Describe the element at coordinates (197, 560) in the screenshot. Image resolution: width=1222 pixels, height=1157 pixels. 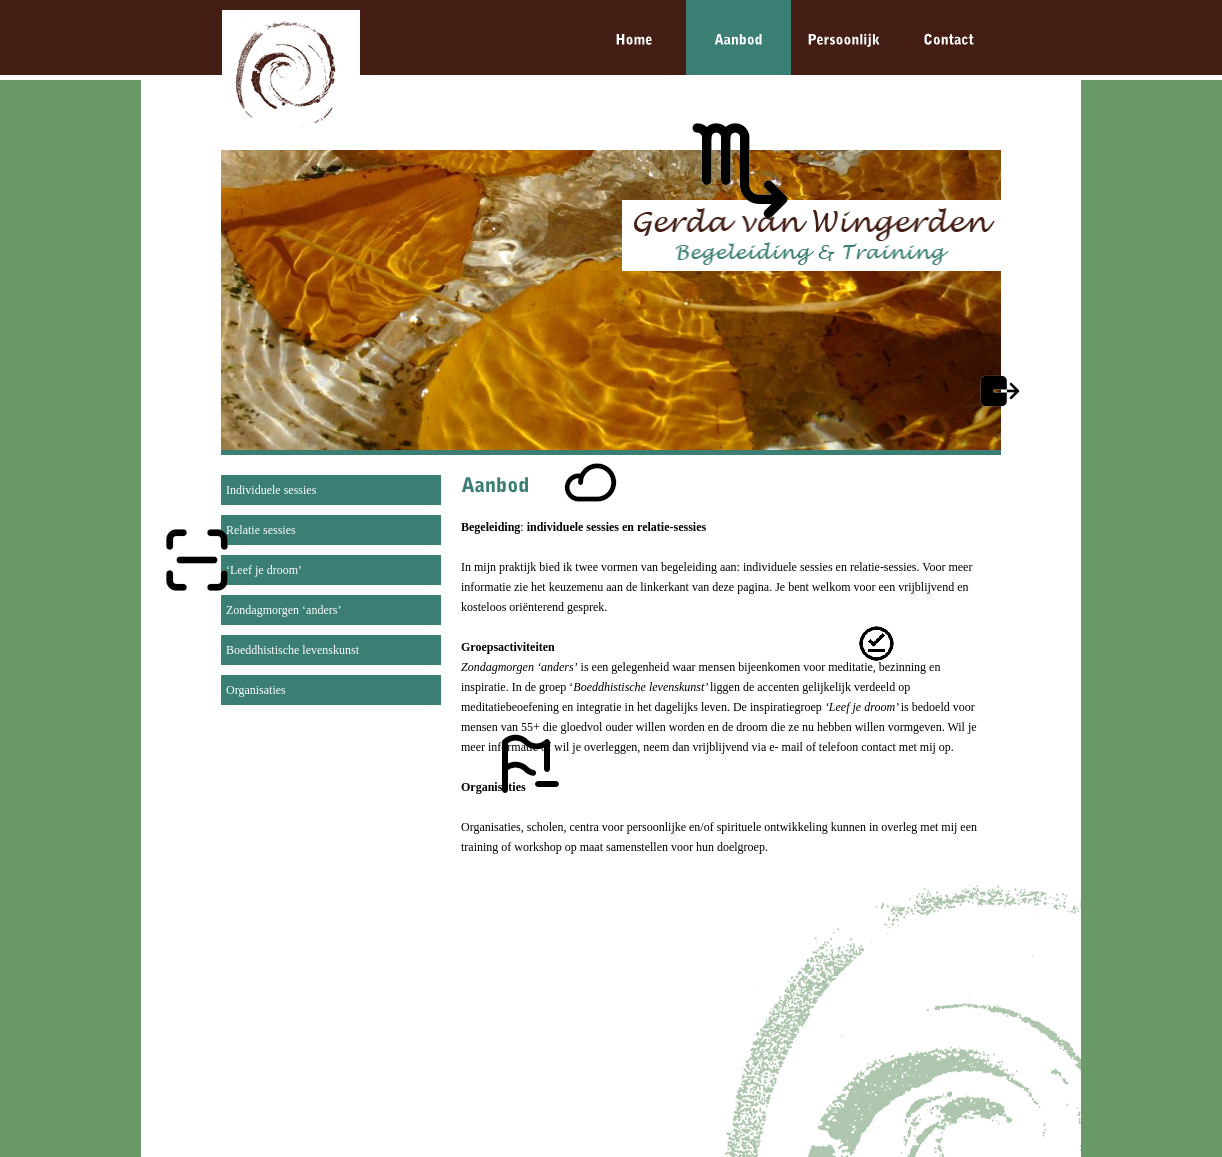
I see `scan a barcode or QR code` at that location.